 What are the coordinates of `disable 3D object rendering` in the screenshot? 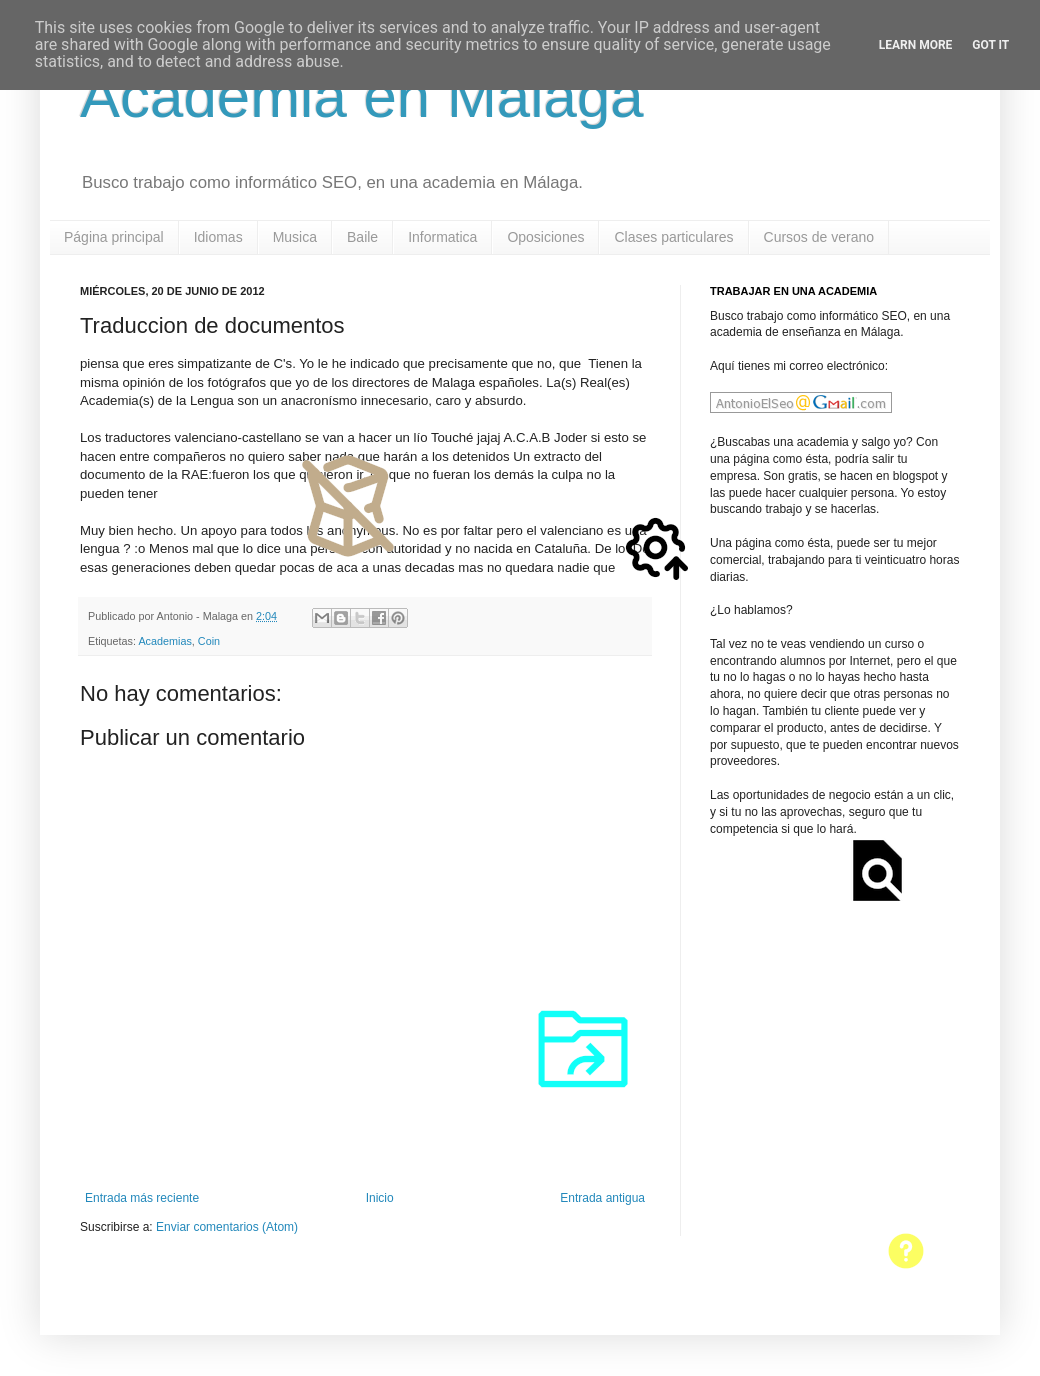 It's located at (348, 506).